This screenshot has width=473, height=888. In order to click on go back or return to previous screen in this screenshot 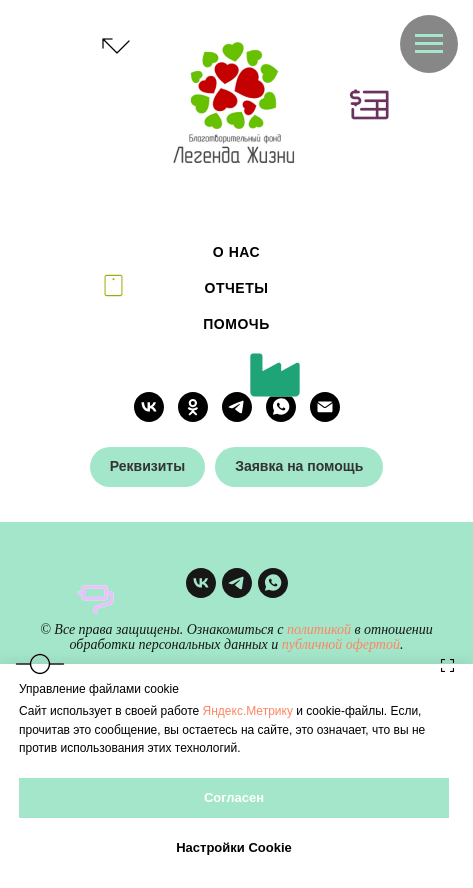, I will do `click(116, 45)`.